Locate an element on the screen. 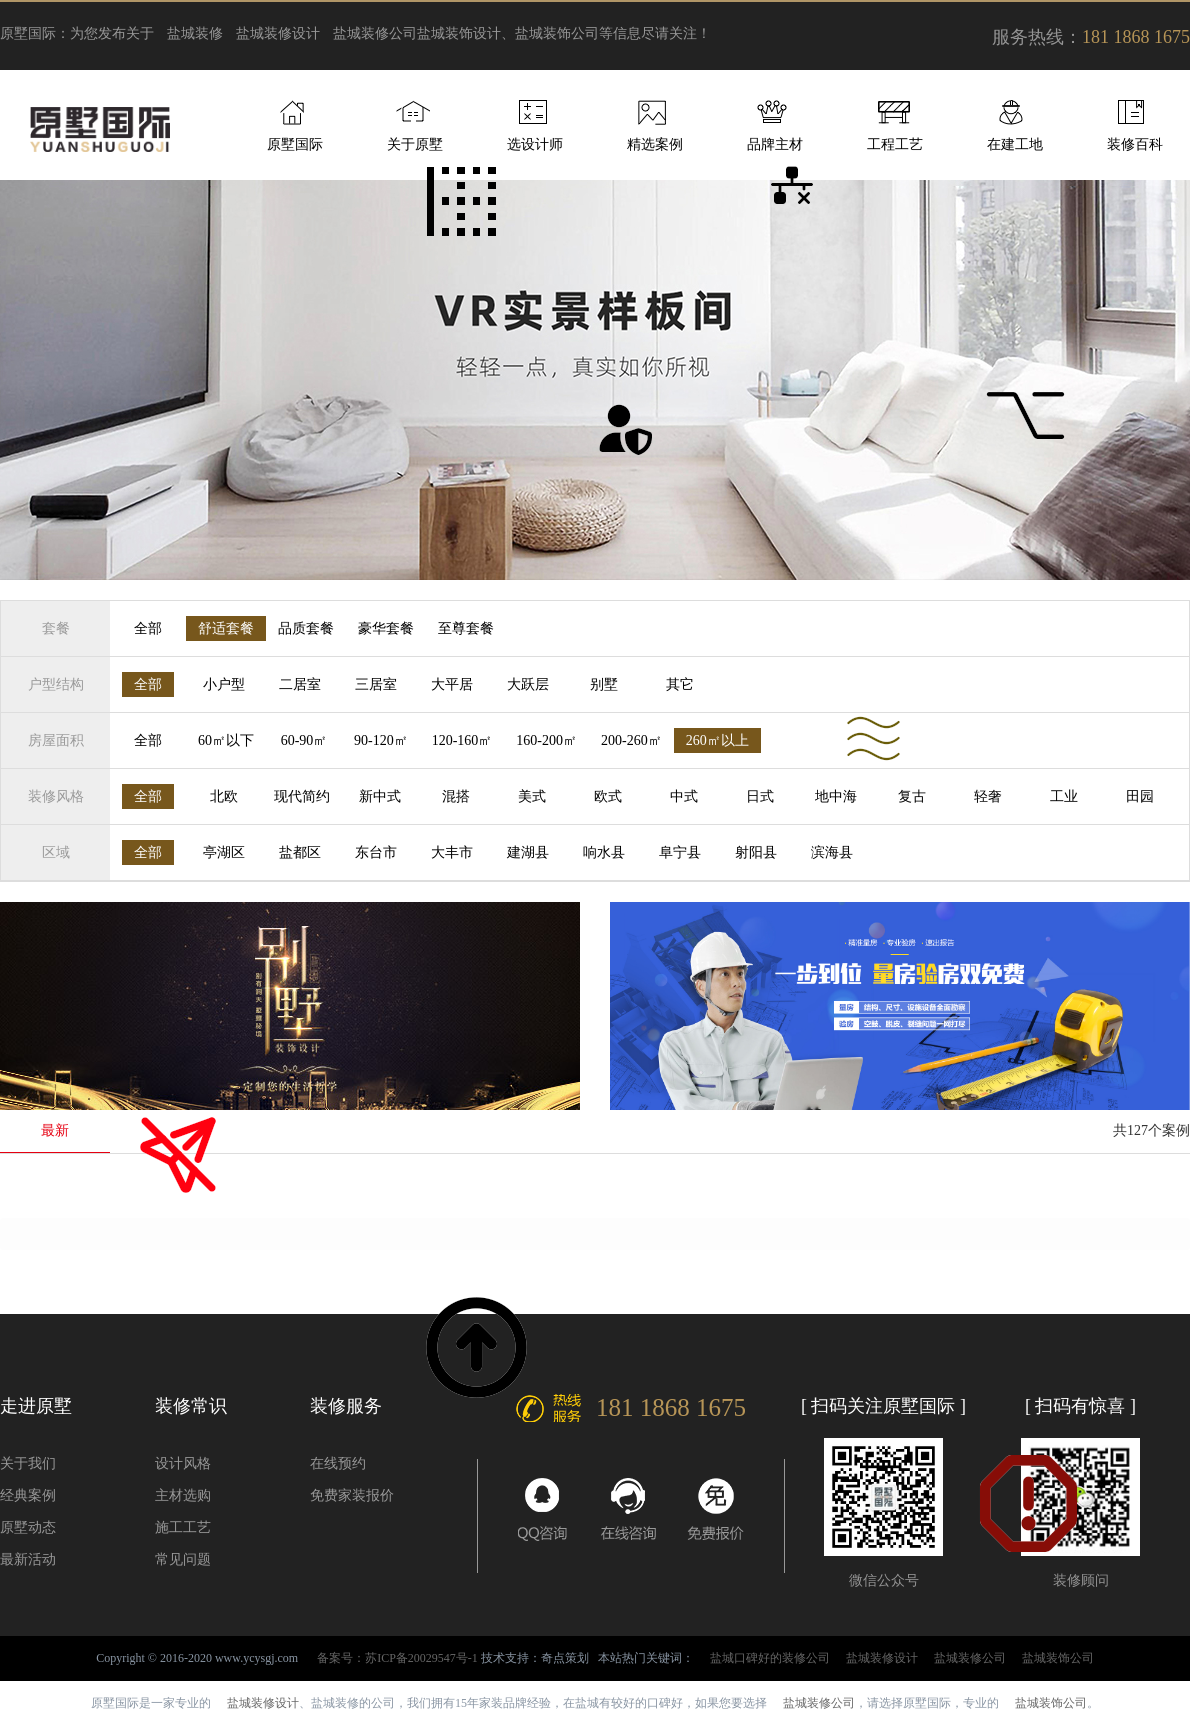  upload a file or content is located at coordinates (476, 1347).